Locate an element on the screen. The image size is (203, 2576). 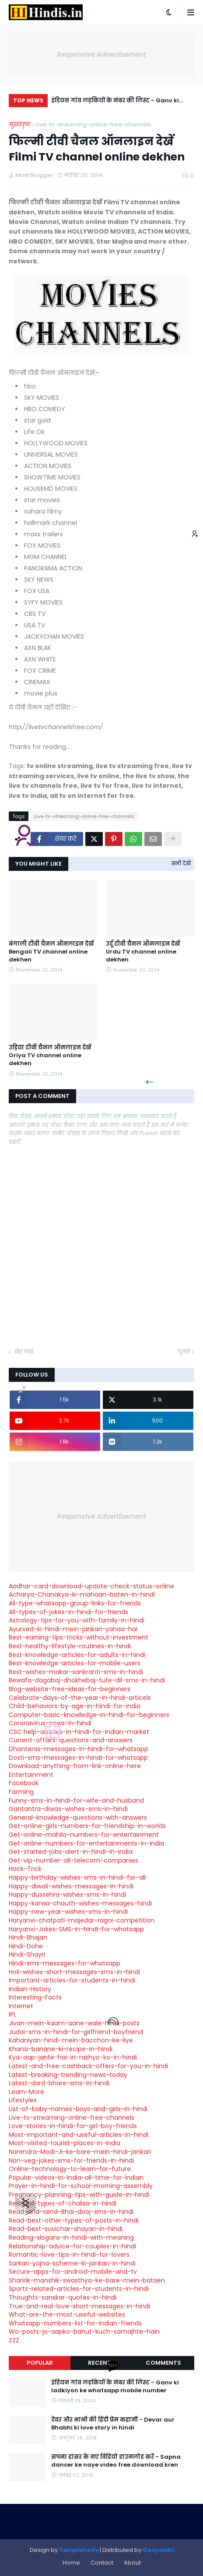
access brush or painting tools is located at coordinates (52, 1730).